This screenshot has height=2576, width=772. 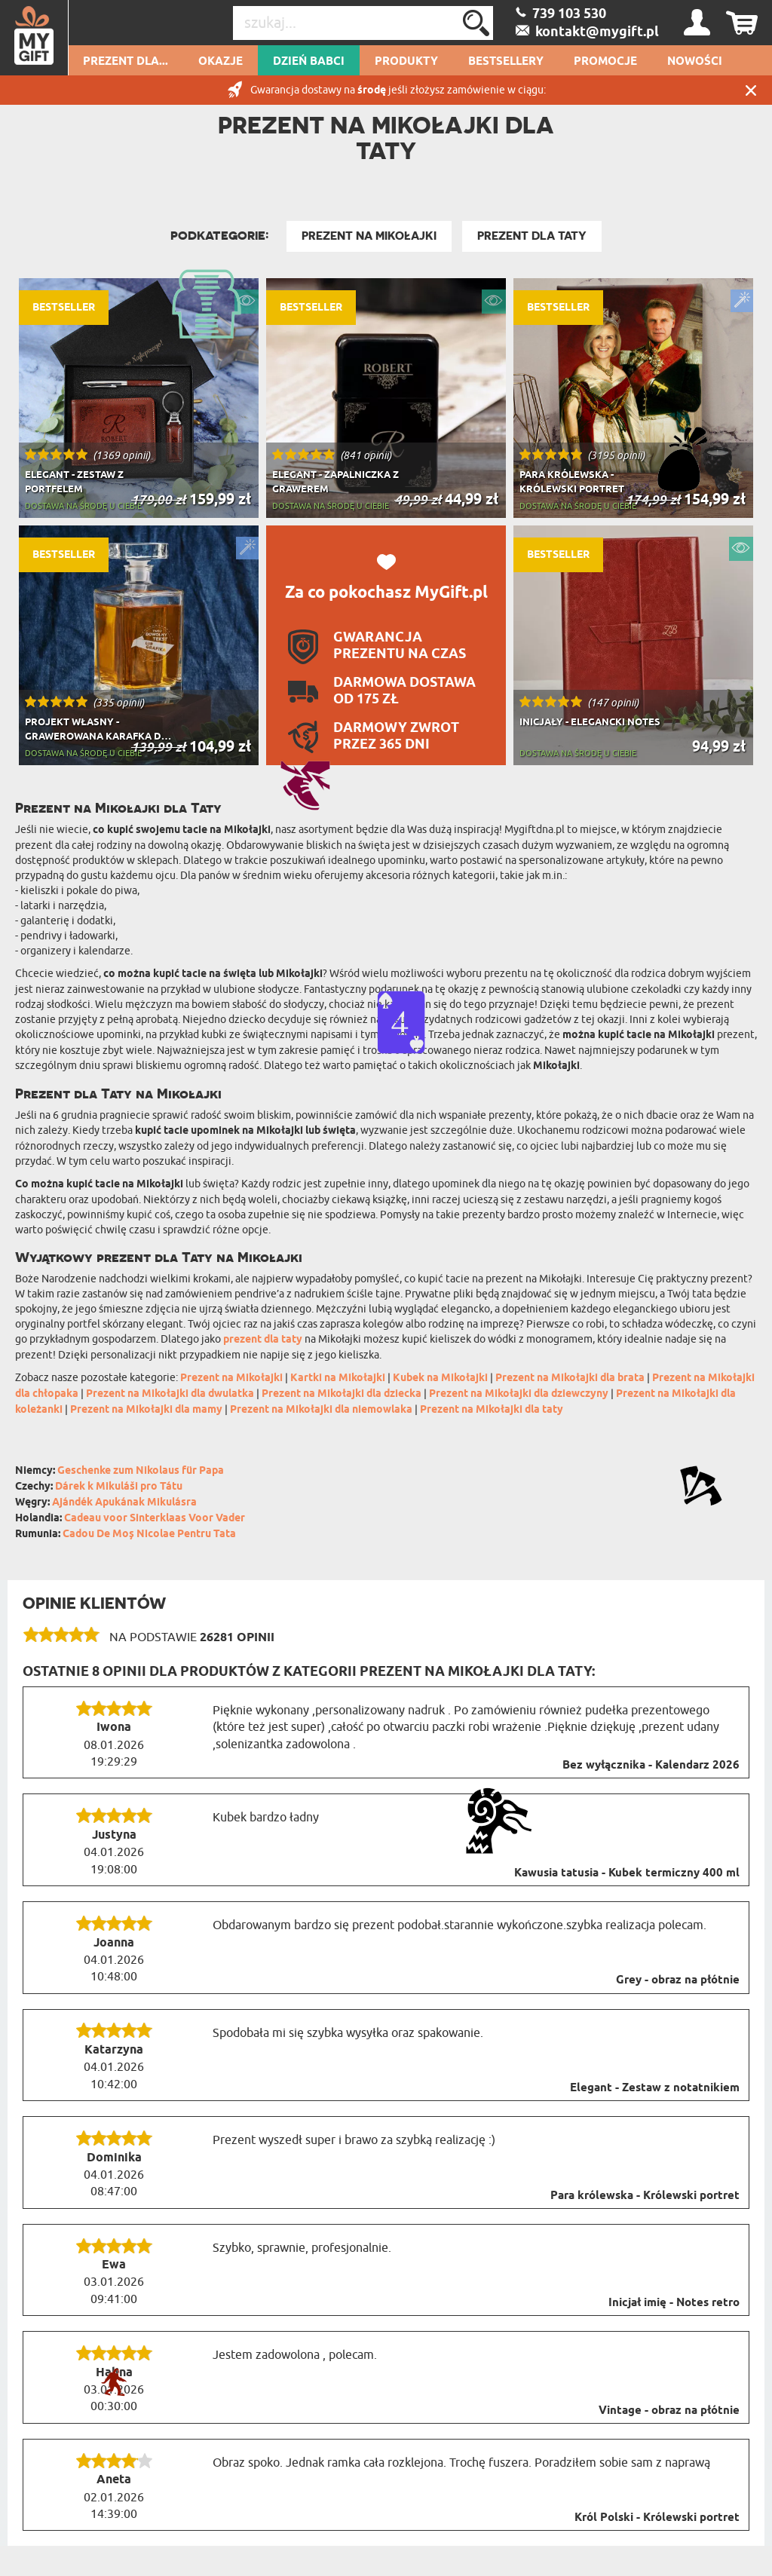 What do you see at coordinates (700, 1485) in the screenshot?
I see `select hatchet or axe weapon type` at bounding box center [700, 1485].